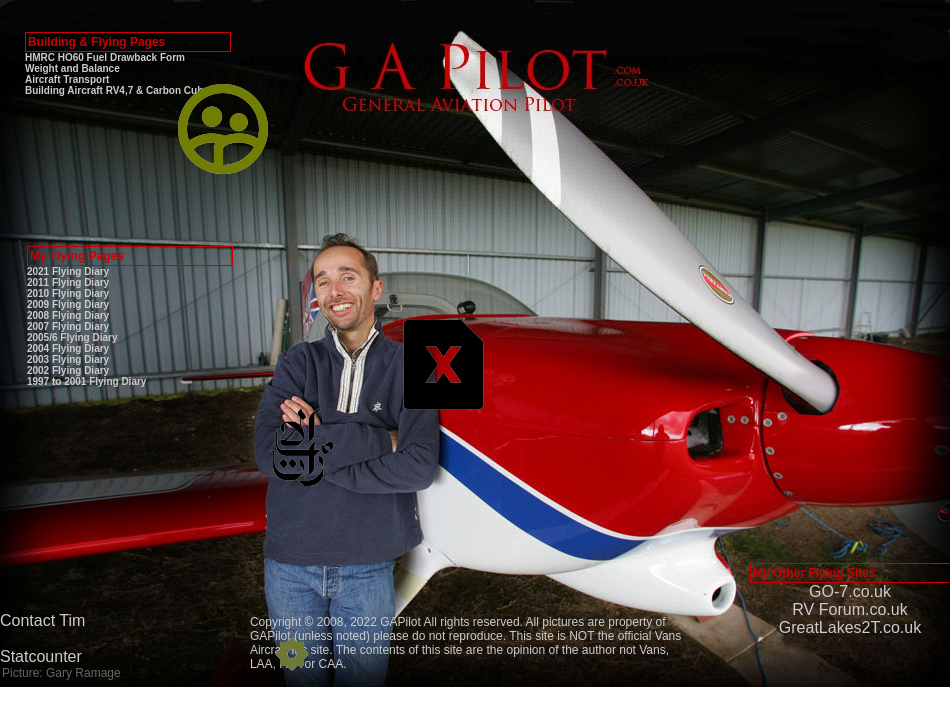 This screenshot has width=951, height=720. I want to click on emirates airline logo, so click(302, 447).